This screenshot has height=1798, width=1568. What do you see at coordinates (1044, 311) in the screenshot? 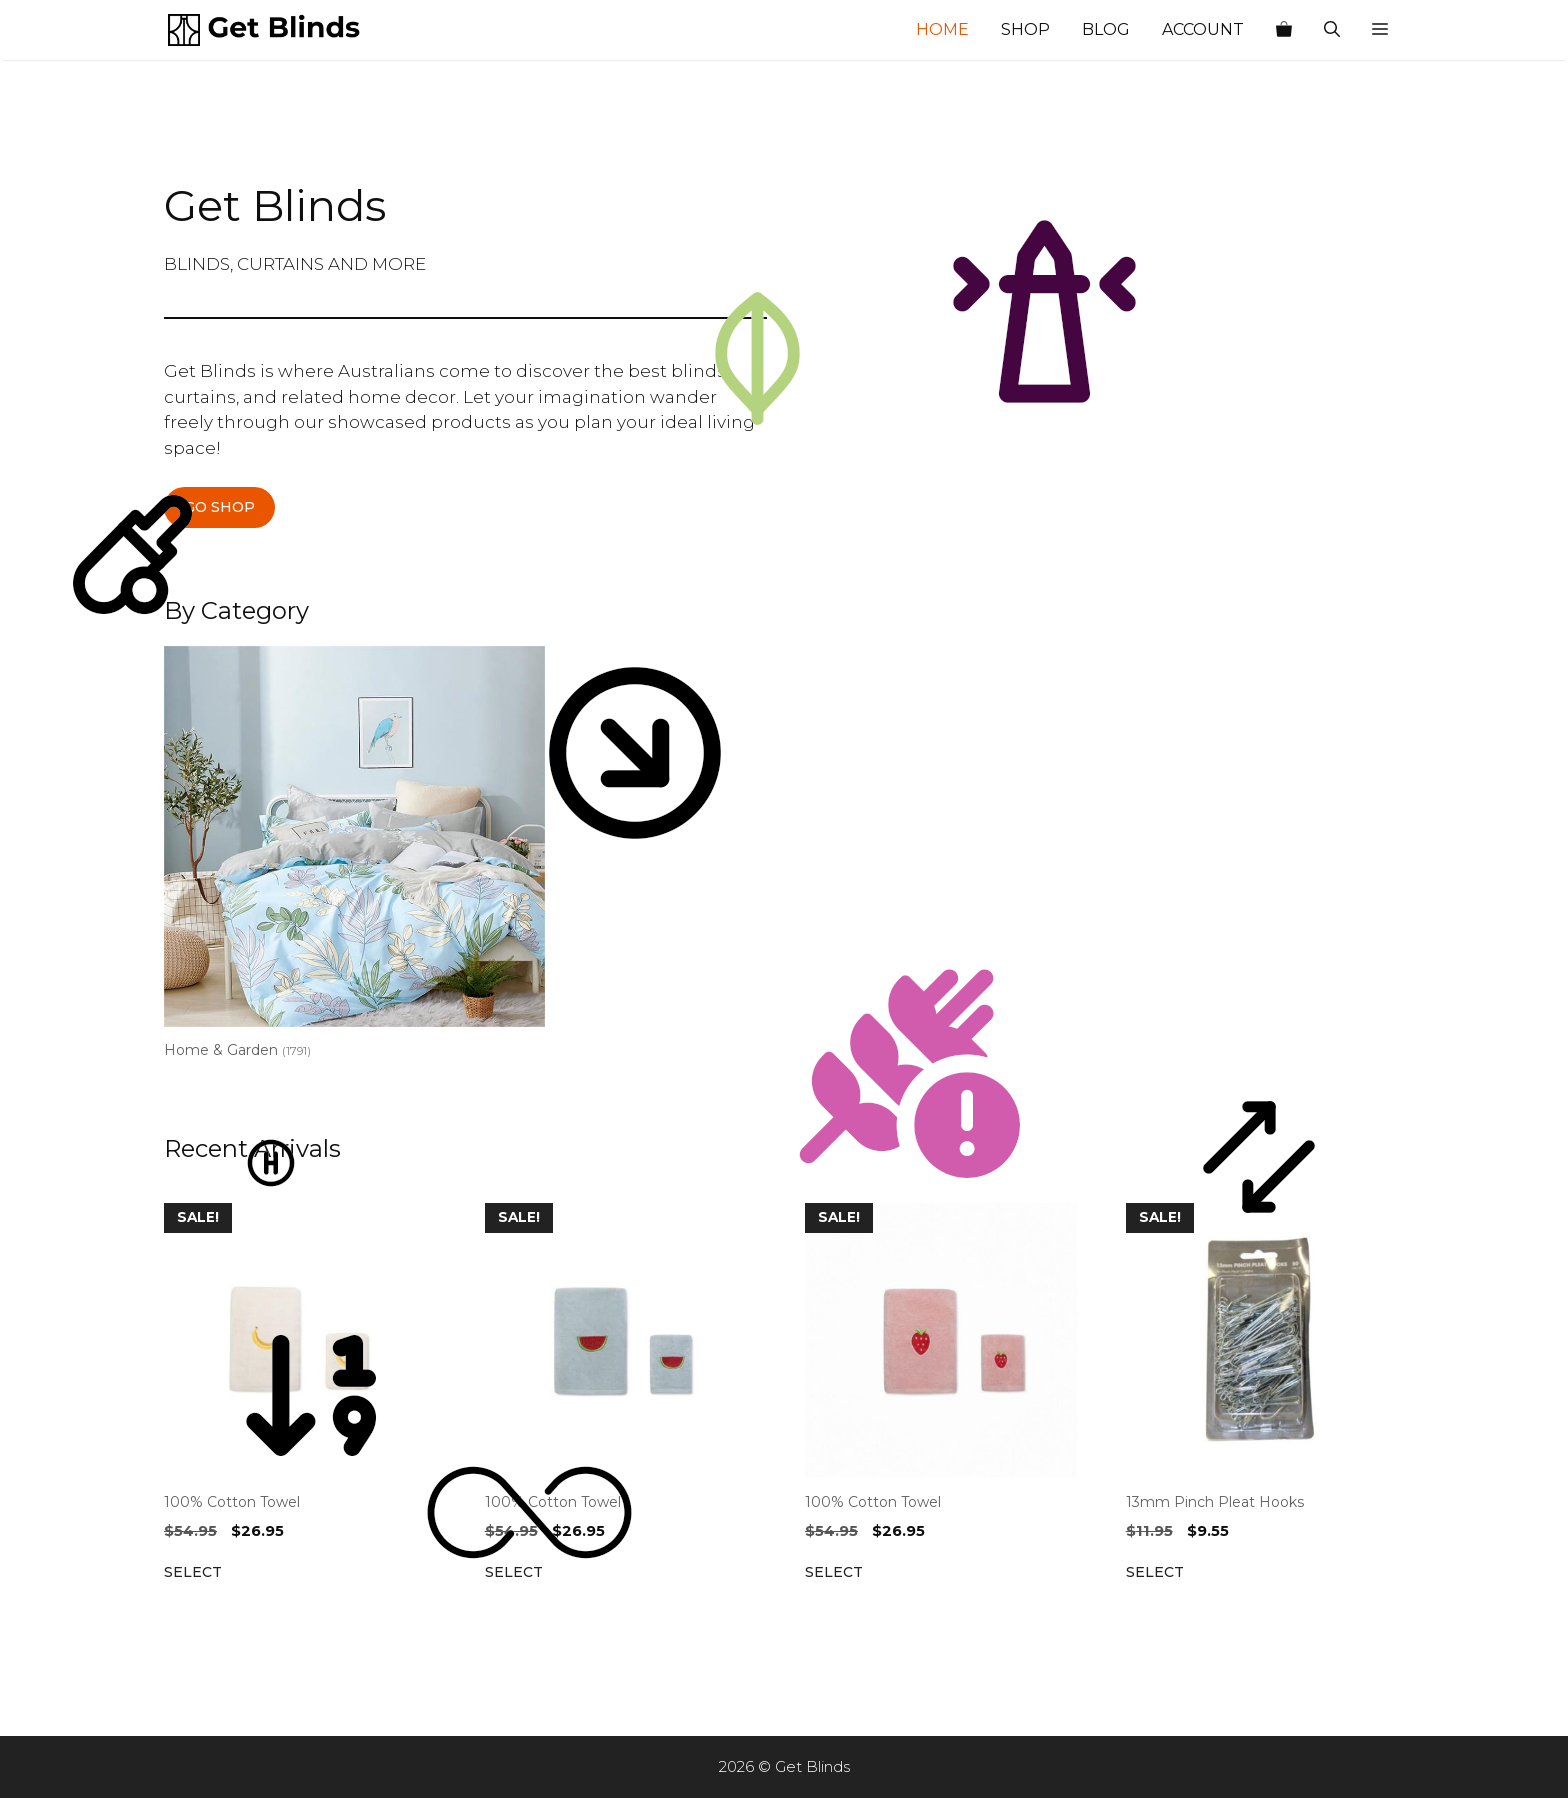
I see `navigate to lighthouse or maritime location` at bounding box center [1044, 311].